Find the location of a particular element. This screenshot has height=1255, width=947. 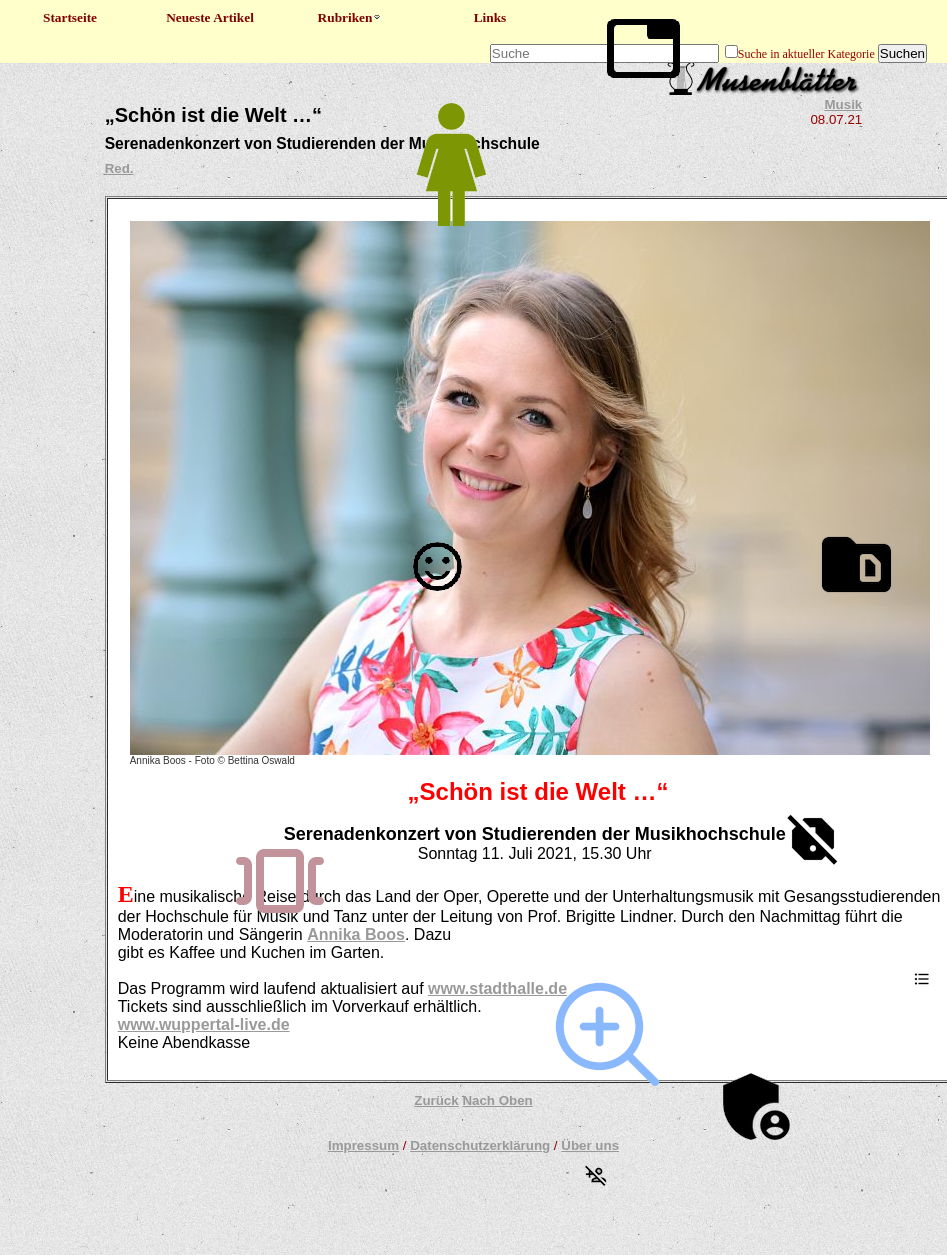

access saved code snippets is located at coordinates (856, 564).